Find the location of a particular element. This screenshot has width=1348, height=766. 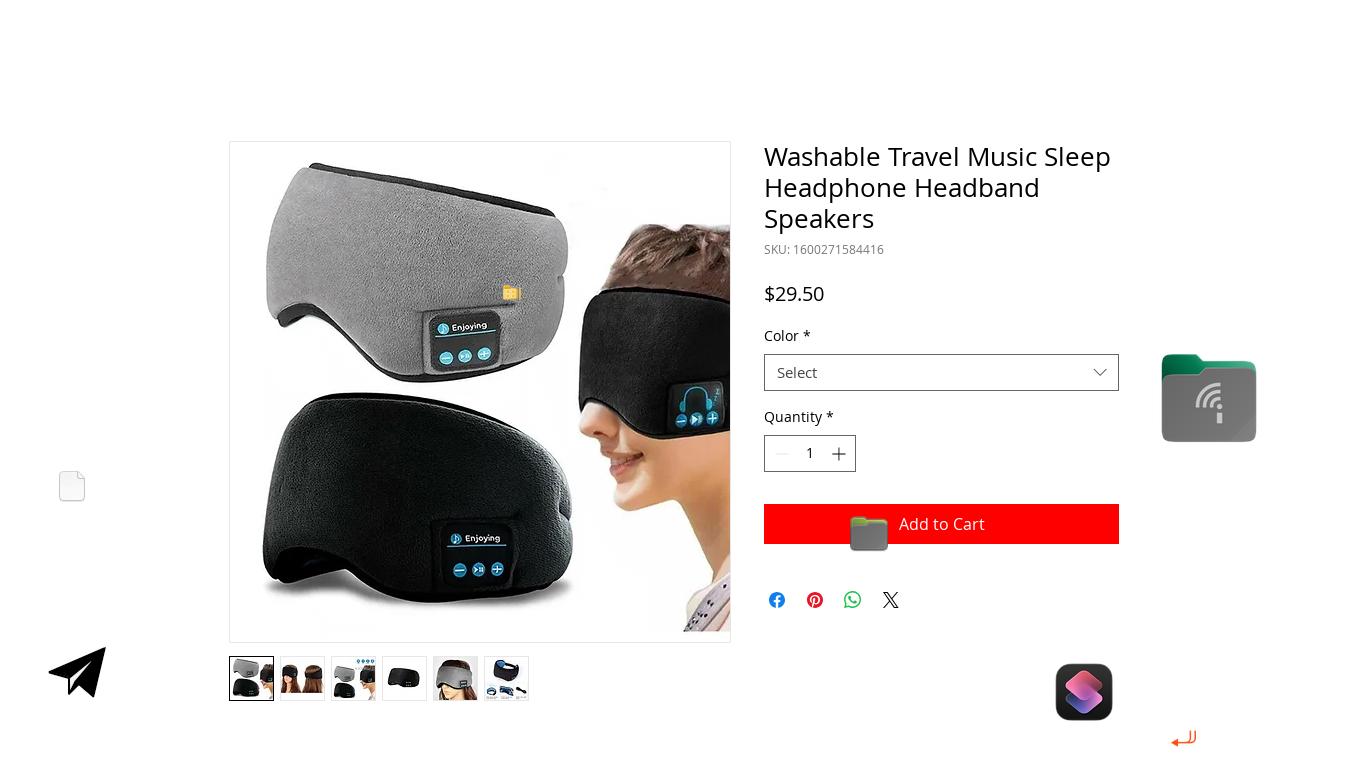

preview a text file before opening is located at coordinates (72, 486).